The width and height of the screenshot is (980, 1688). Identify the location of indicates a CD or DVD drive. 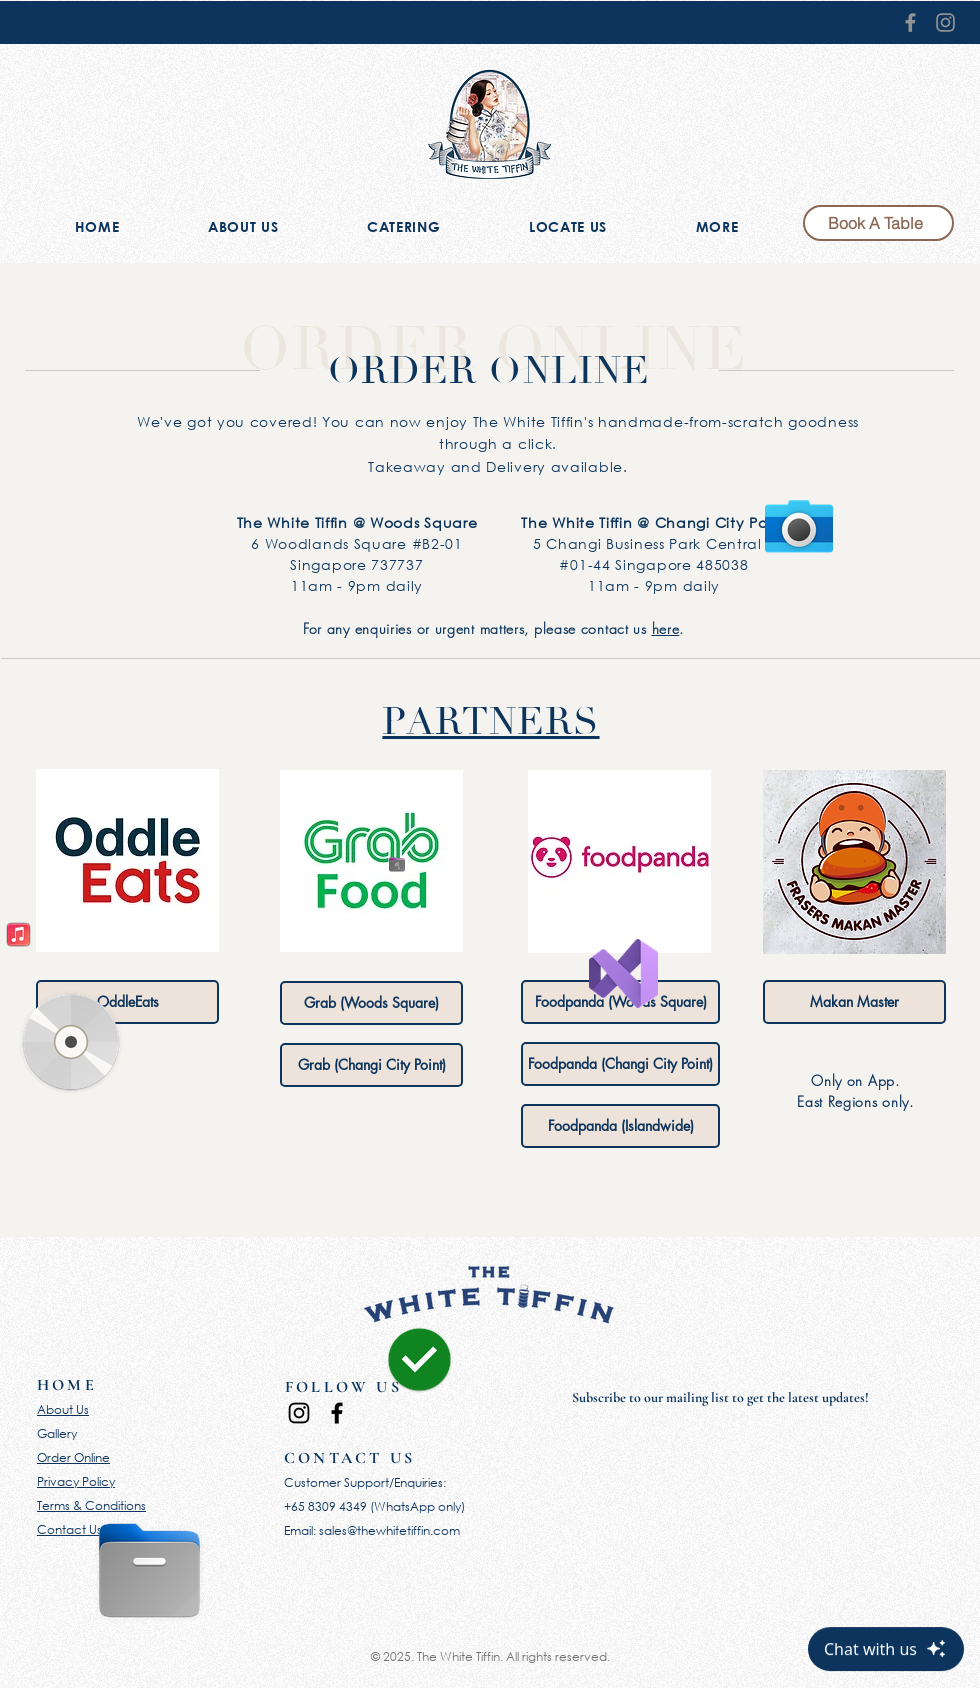
(71, 1042).